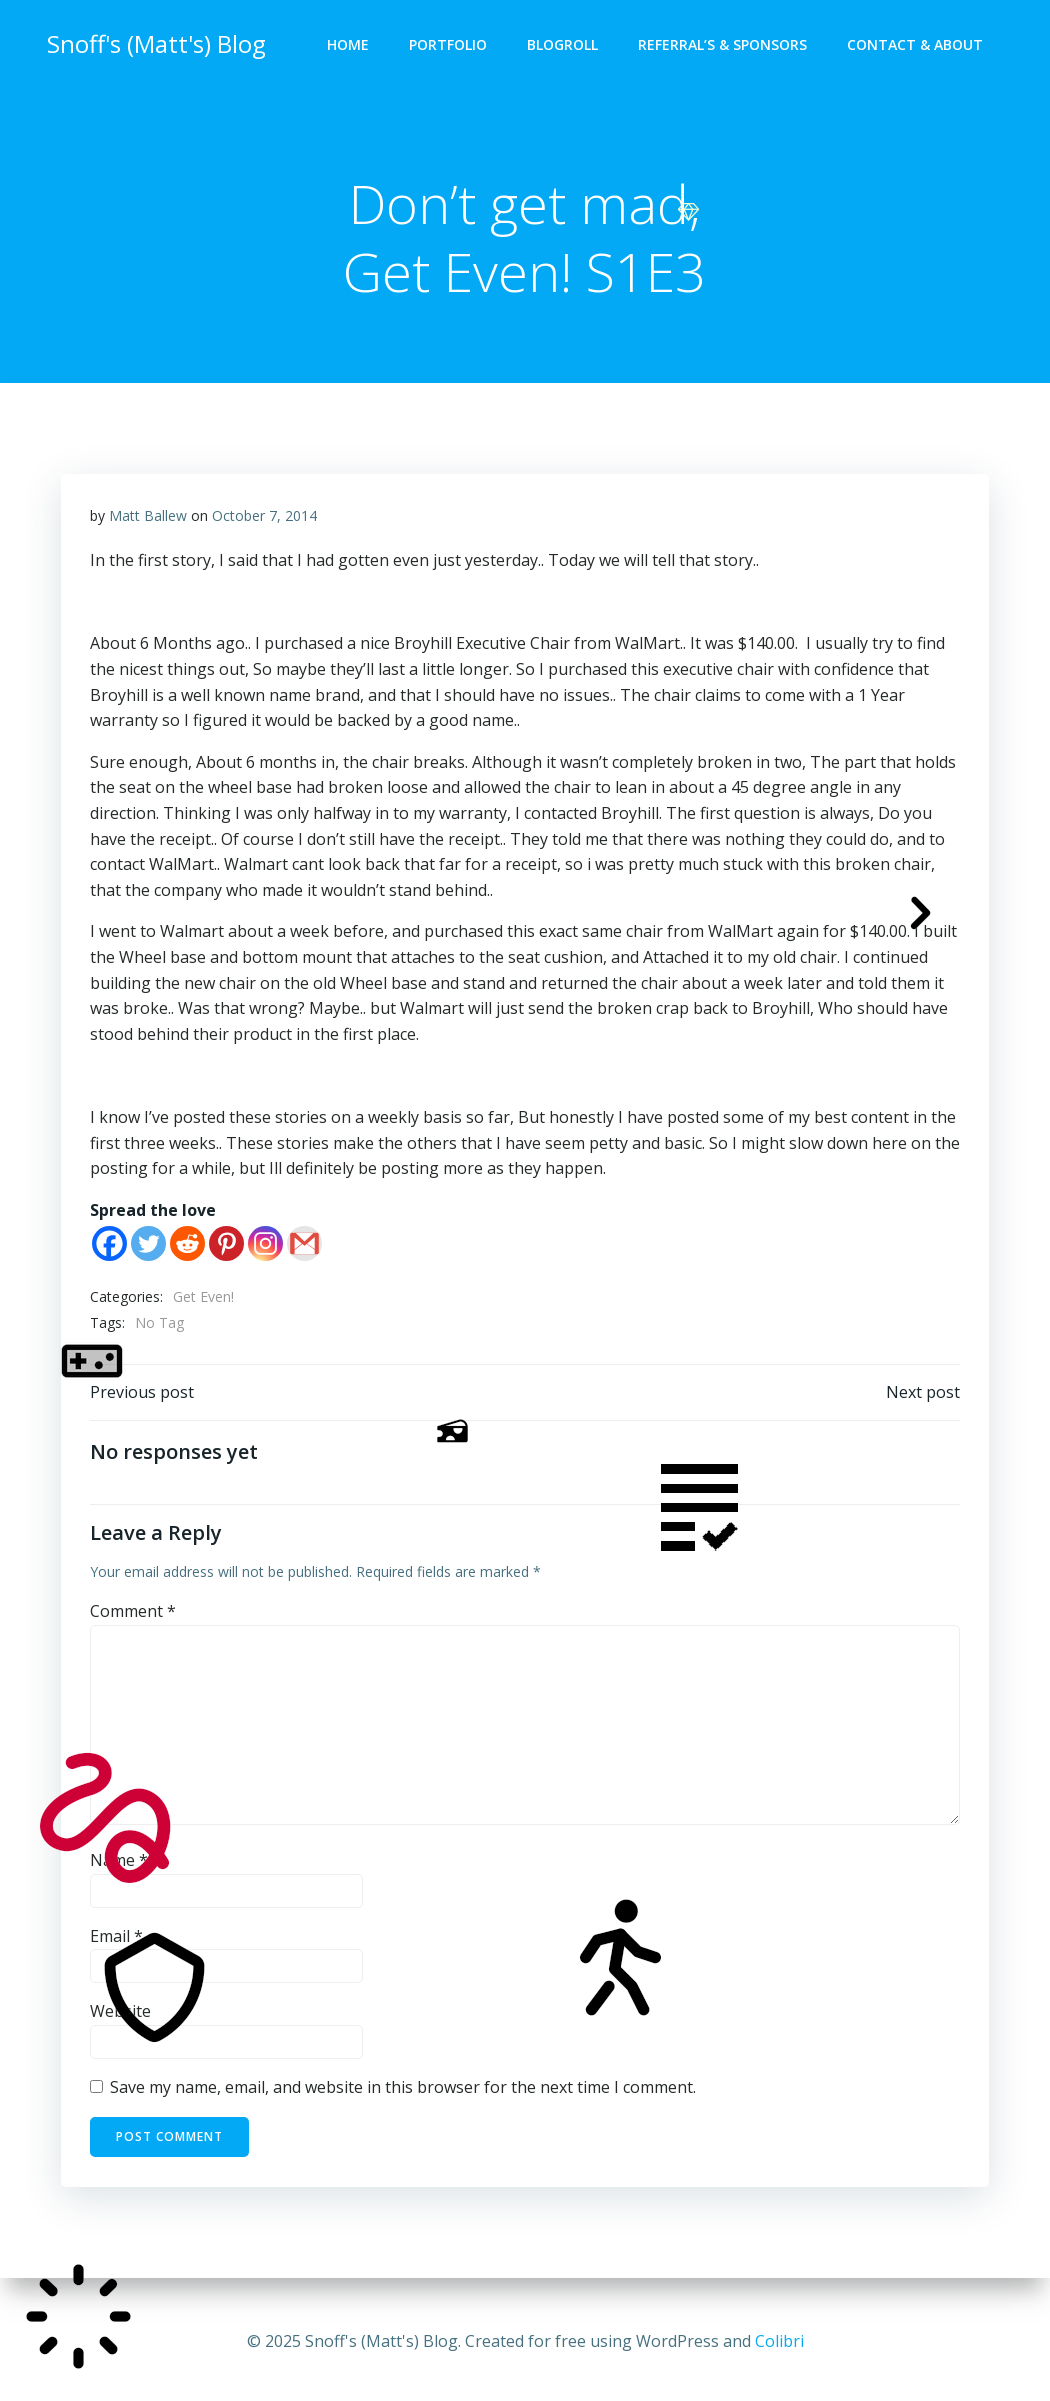 The height and width of the screenshot is (2401, 1050). What do you see at coordinates (919, 913) in the screenshot?
I see `navigate to the next item or screen` at bounding box center [919, 913].